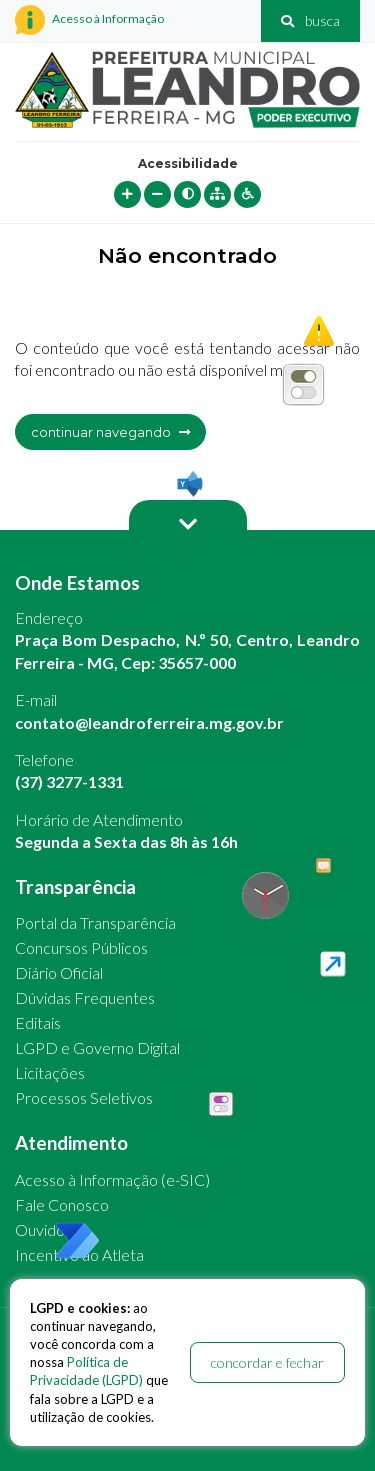 The image size is (375, 1471). What do you see at coordinates (333, 964) in the screenshot?
I see `indicates a shortcut to another file or application` at bounding box center [333, 964].